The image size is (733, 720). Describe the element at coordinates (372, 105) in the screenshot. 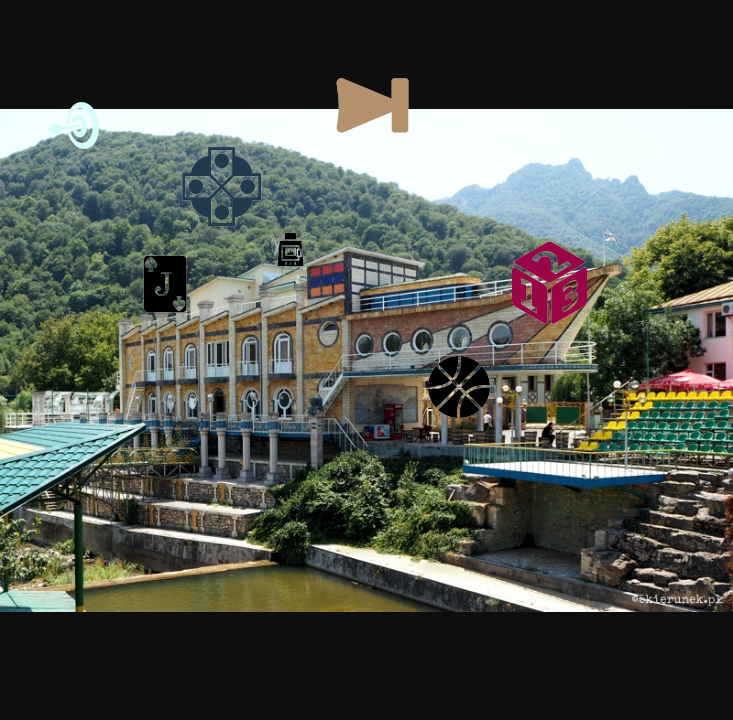

I see `skip to next track or media` at that location.